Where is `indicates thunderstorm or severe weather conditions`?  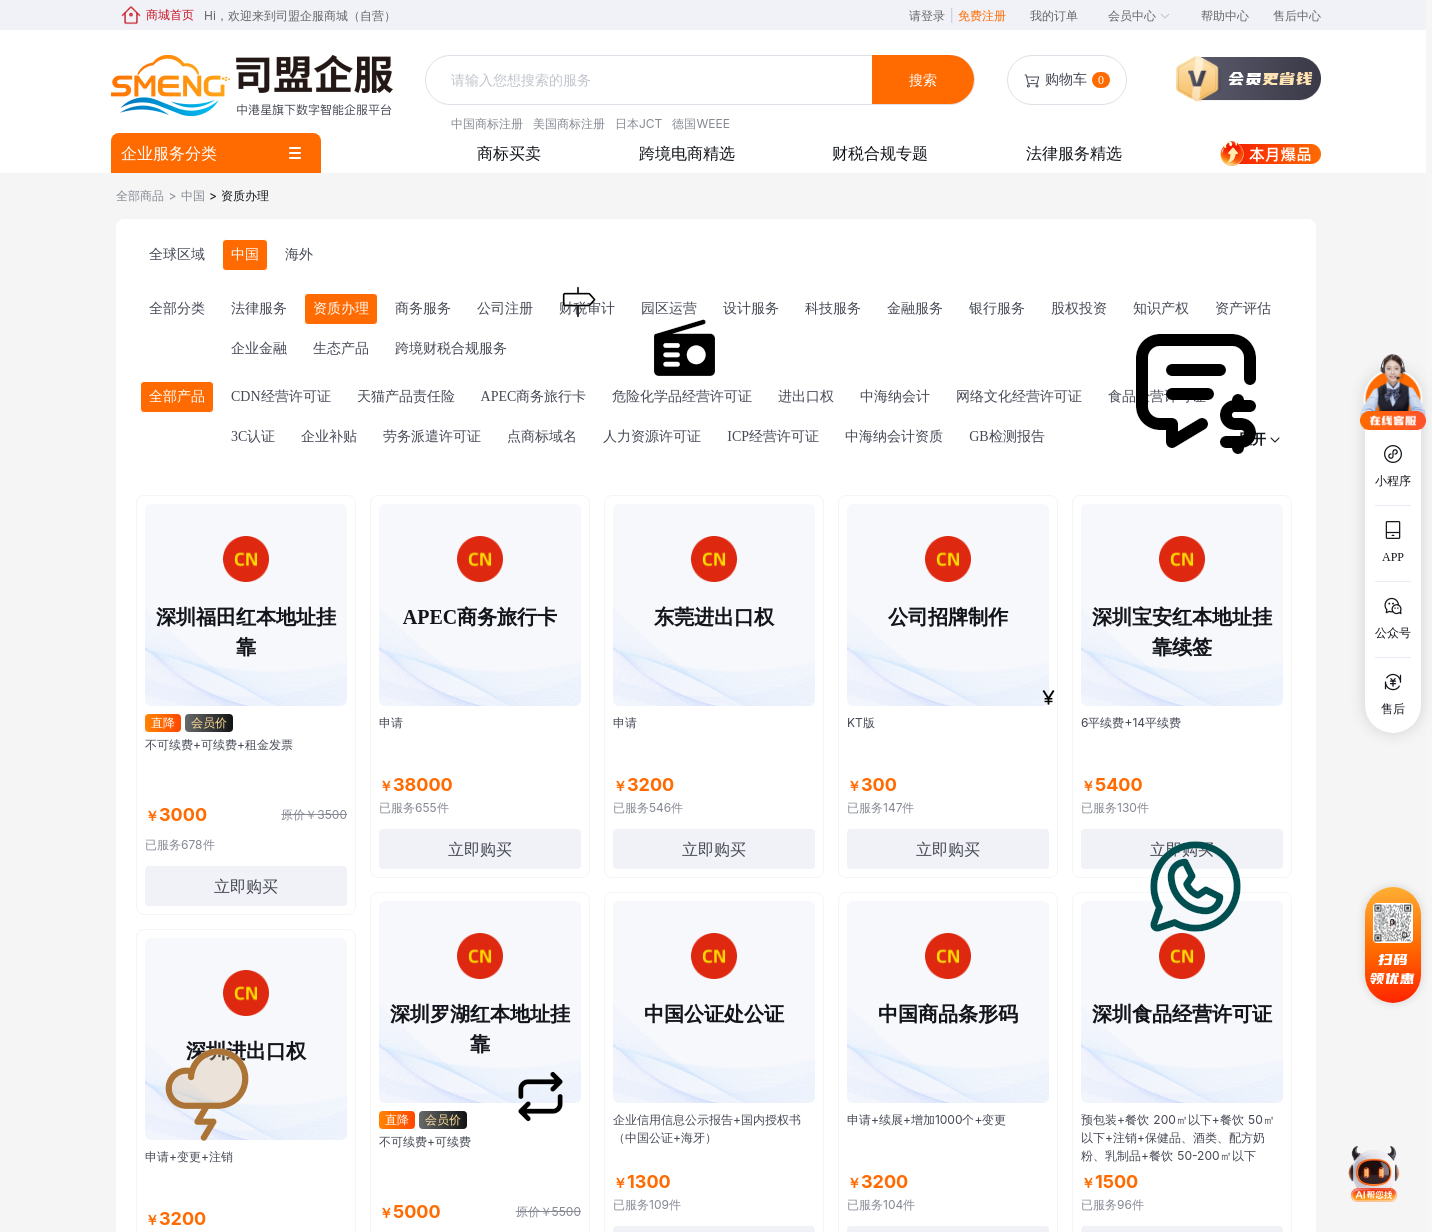
indicates thunderstorm or severe weather conditions is located at coordinates (207, 1093).